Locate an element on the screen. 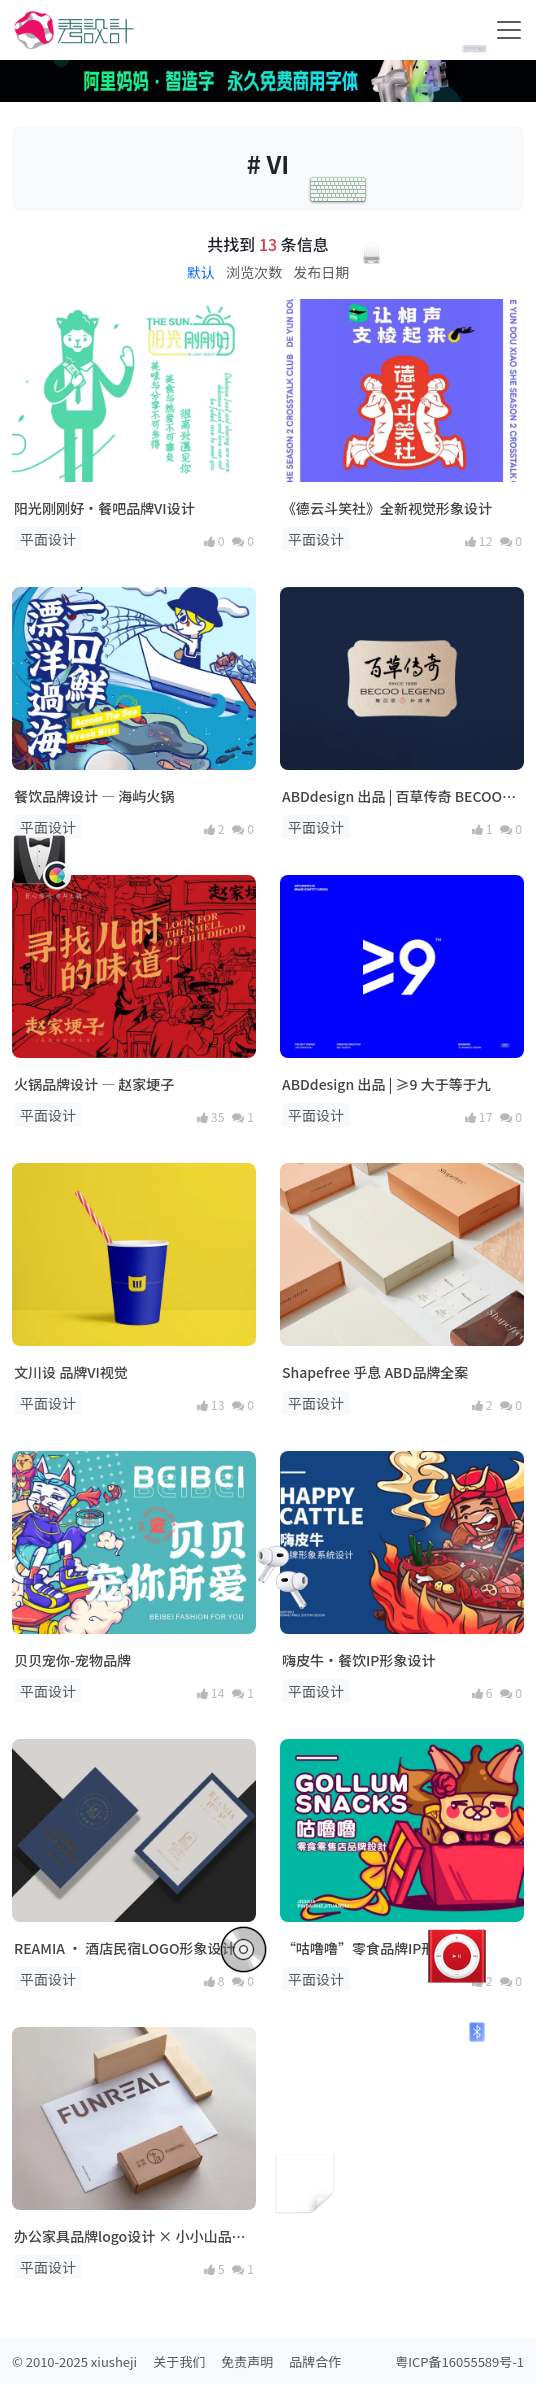 This screenshot has height=2384, width=536. launch display calibrator tool is located at coordinates (42, 862).